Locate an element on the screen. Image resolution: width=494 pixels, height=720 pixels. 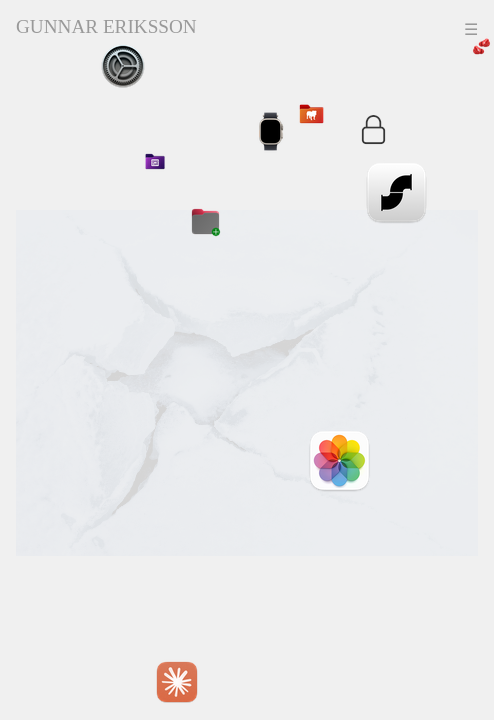
open the Claude AI assistant app is located at coordinates (177, 682).